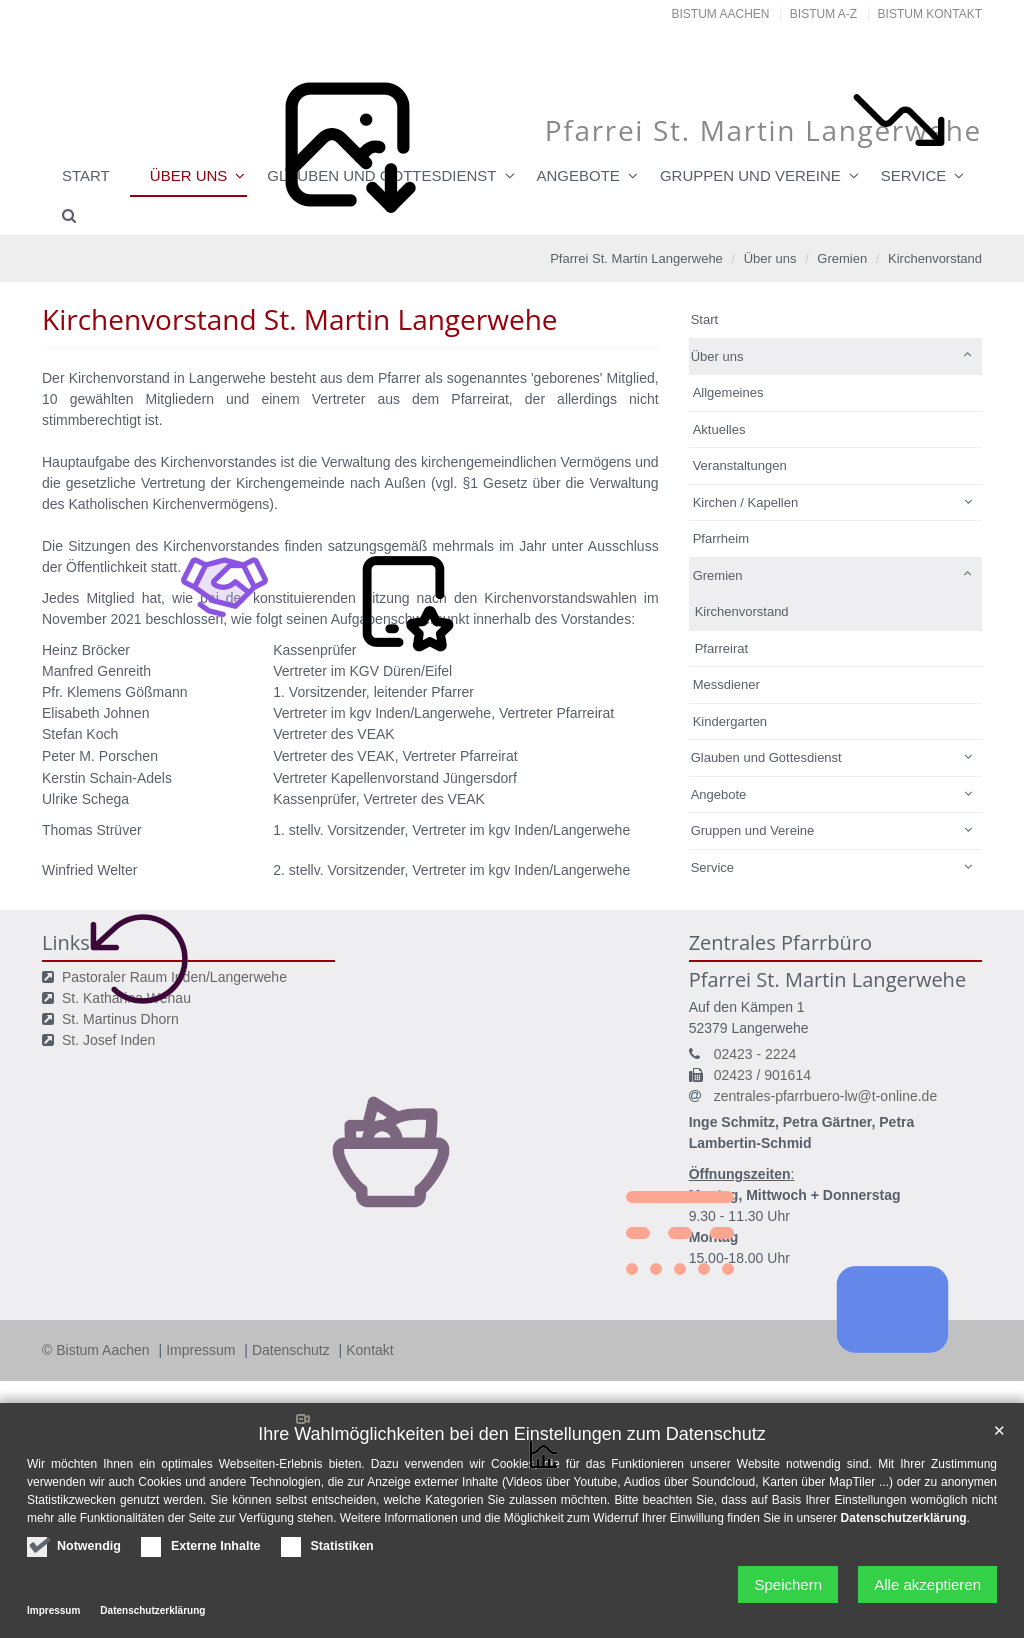  Describe the element at coordinates (680, 1233) in the screenshot. I see `select border line style` at that location.